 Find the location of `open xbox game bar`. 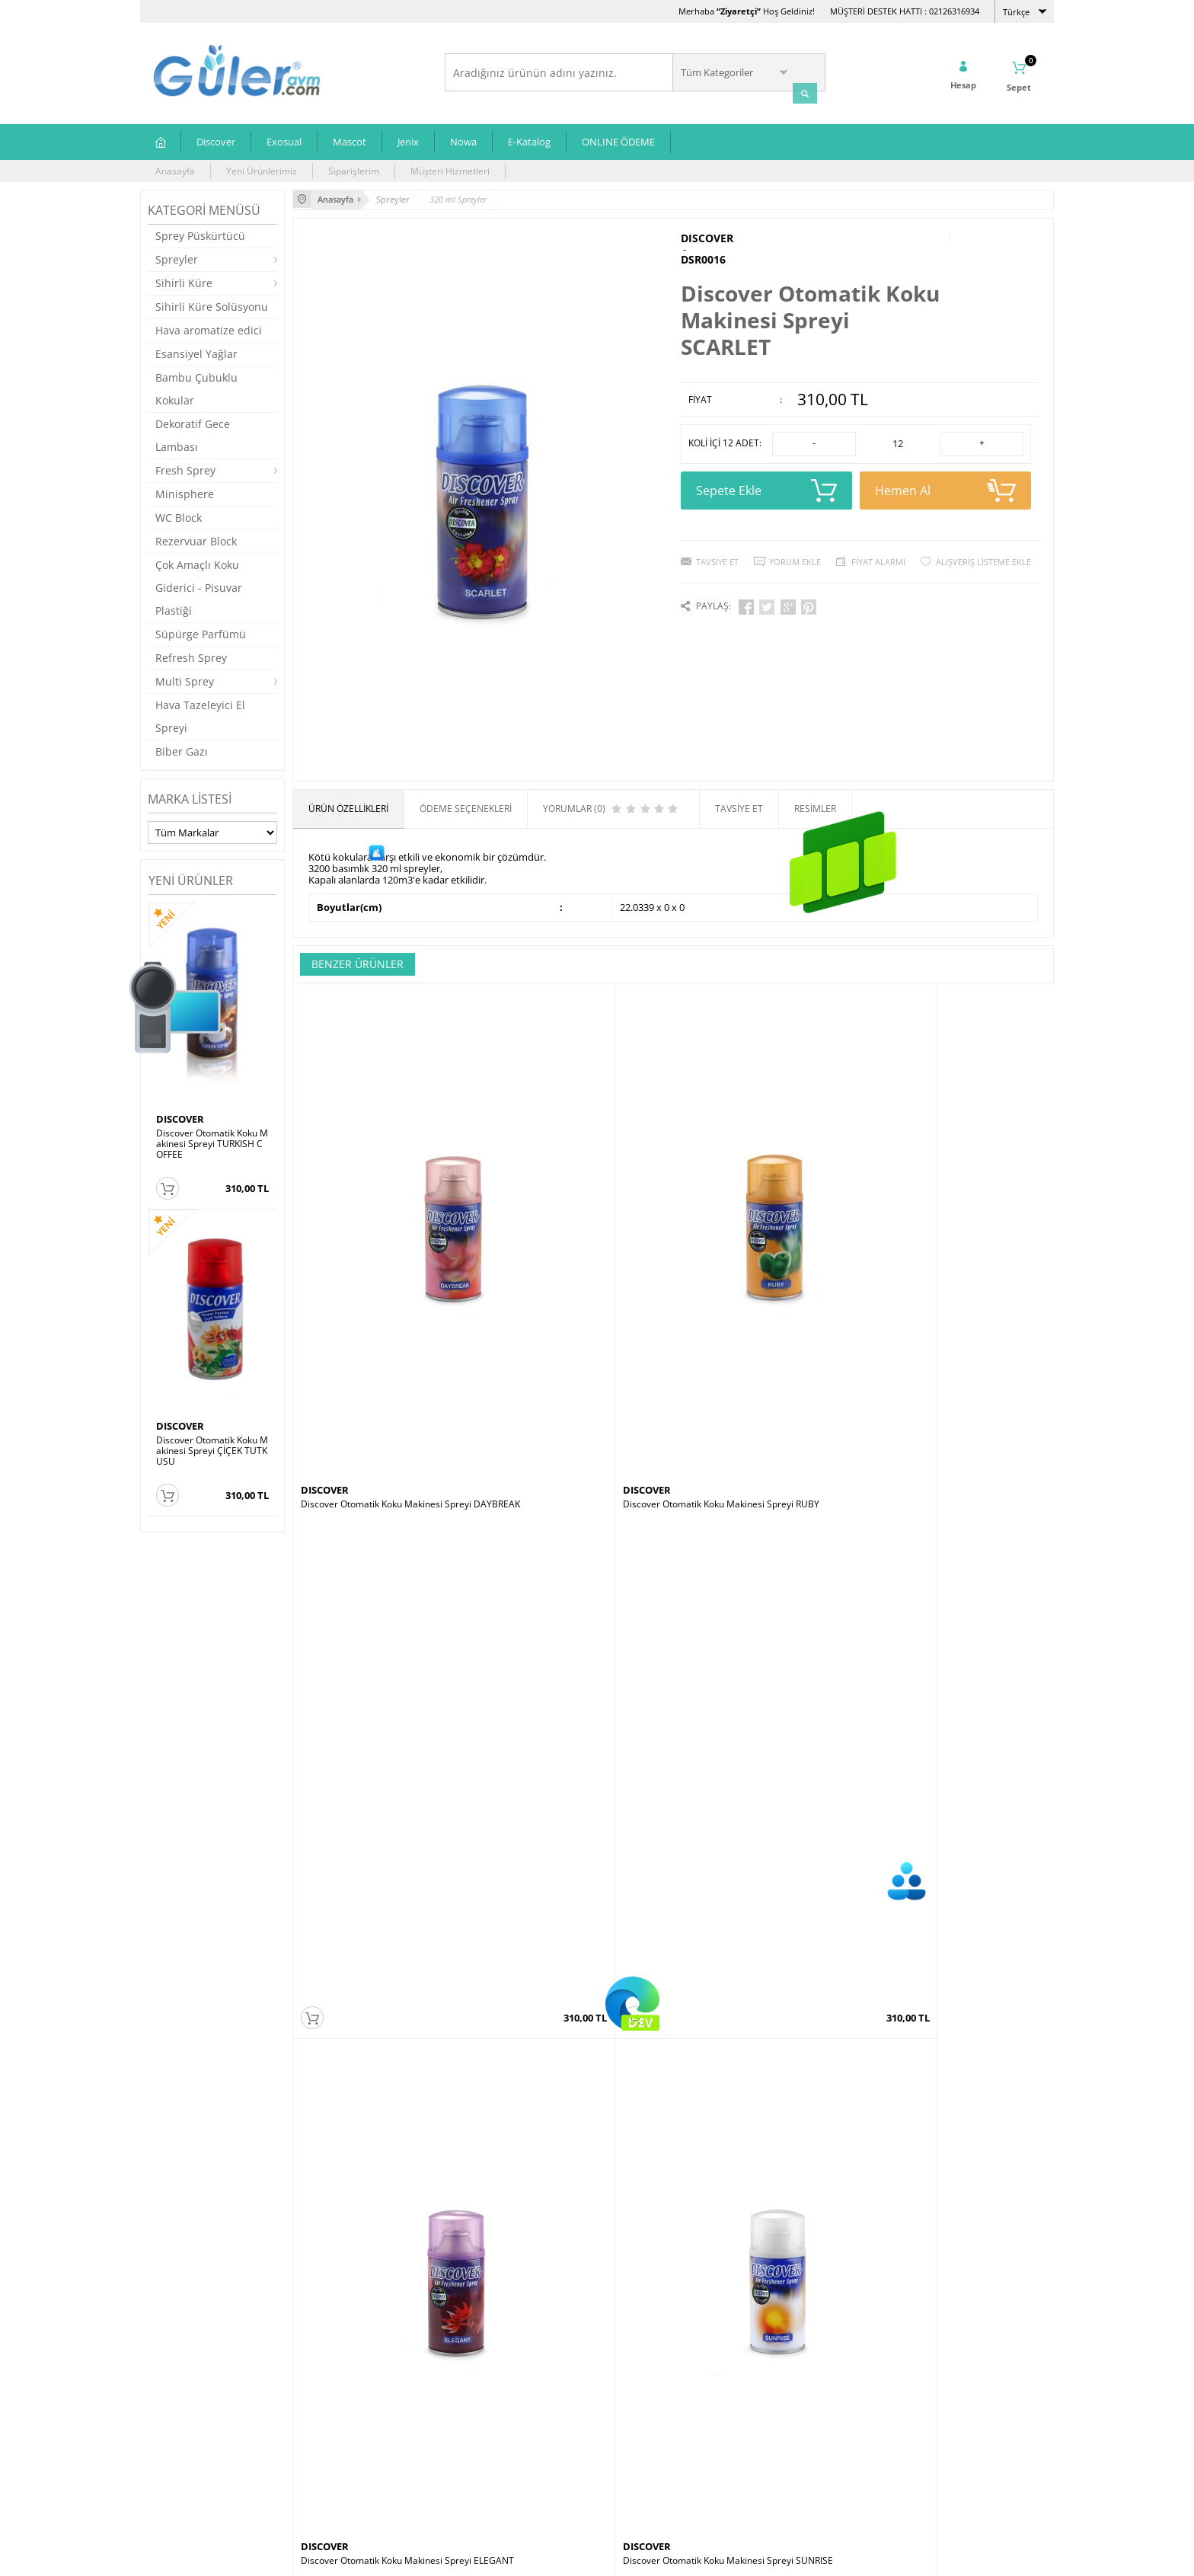

open xbox game bar is located at coordinates (844, 862).